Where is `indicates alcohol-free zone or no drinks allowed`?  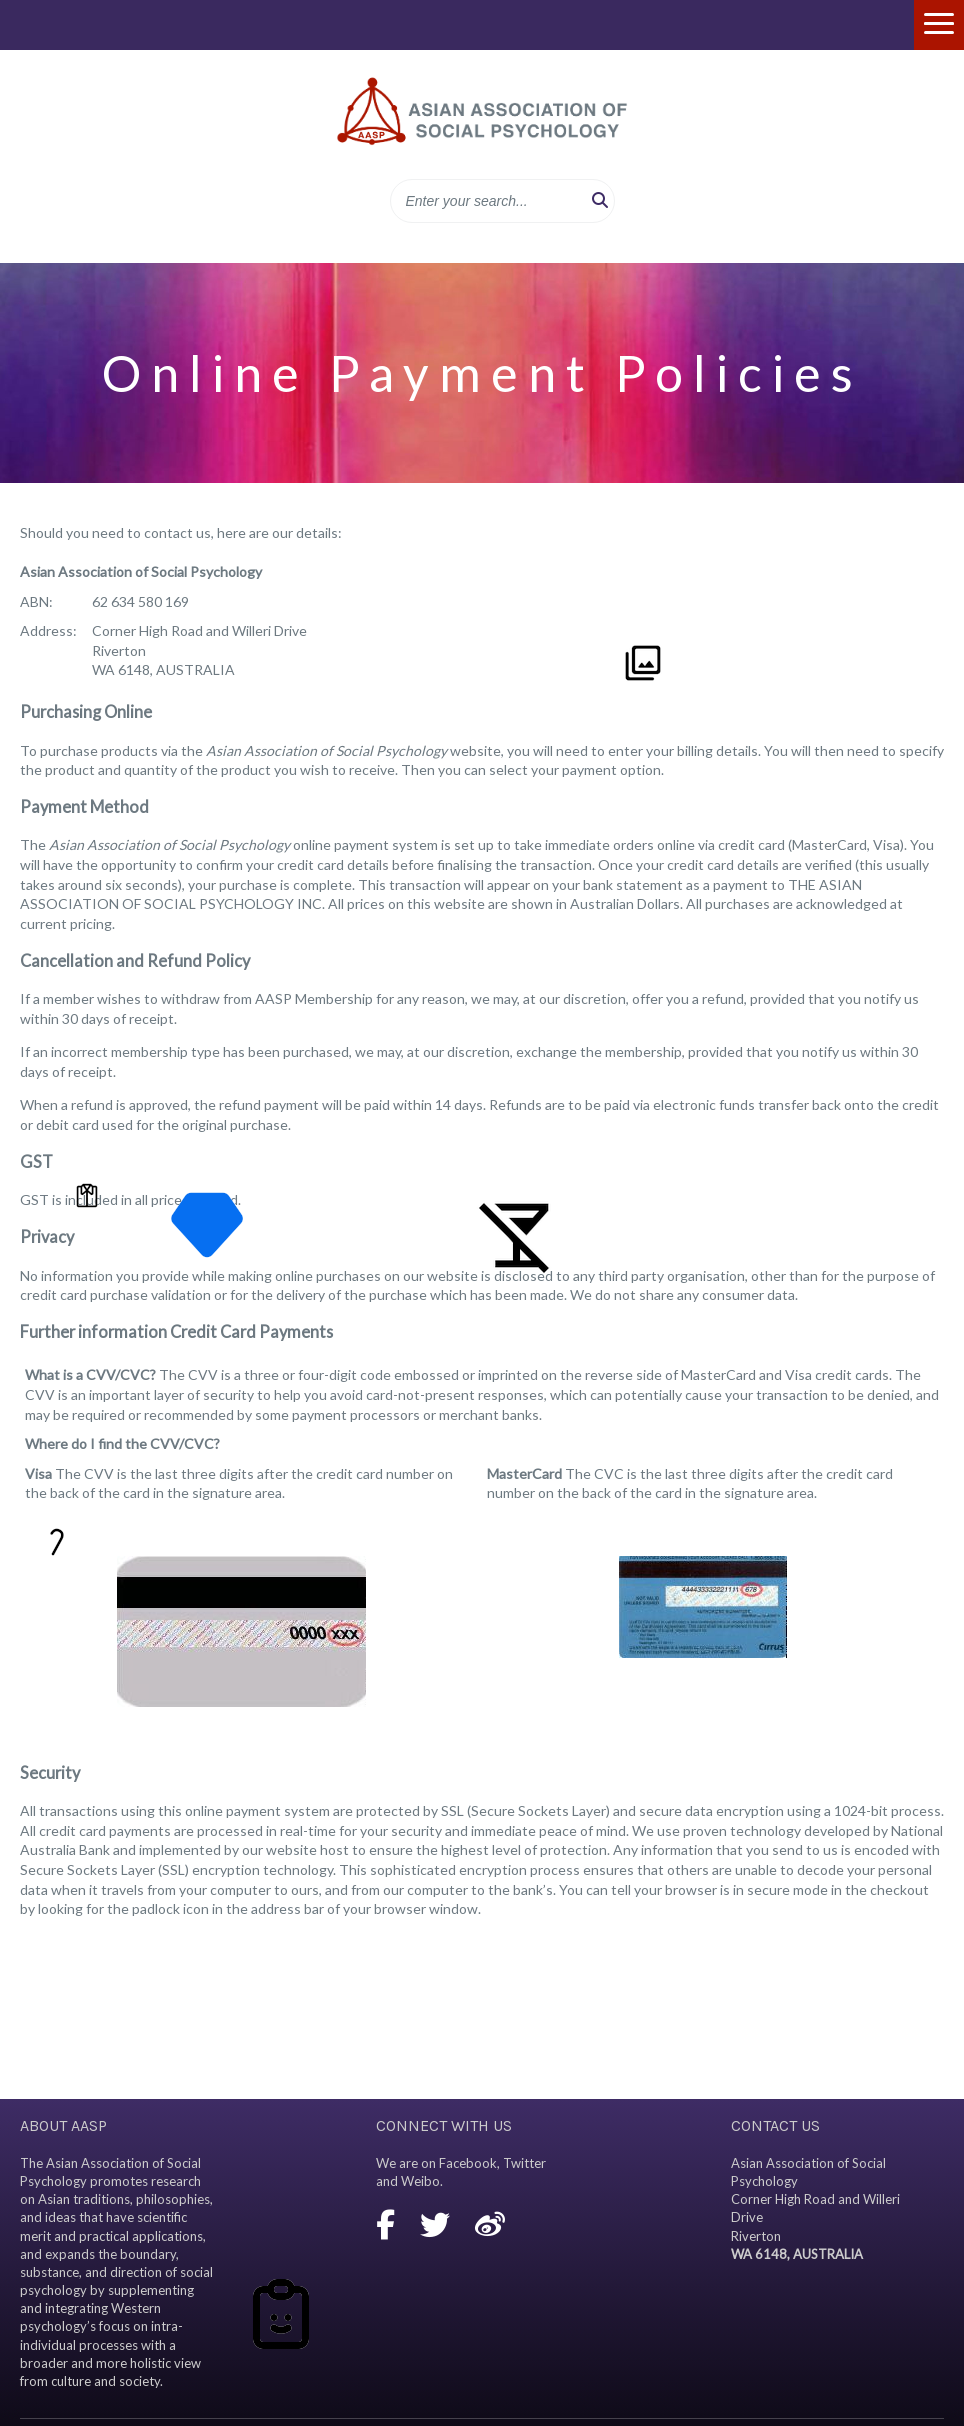
indicates alcohol-free zone or no drinks allowed is located at coordinates (516, 1235).